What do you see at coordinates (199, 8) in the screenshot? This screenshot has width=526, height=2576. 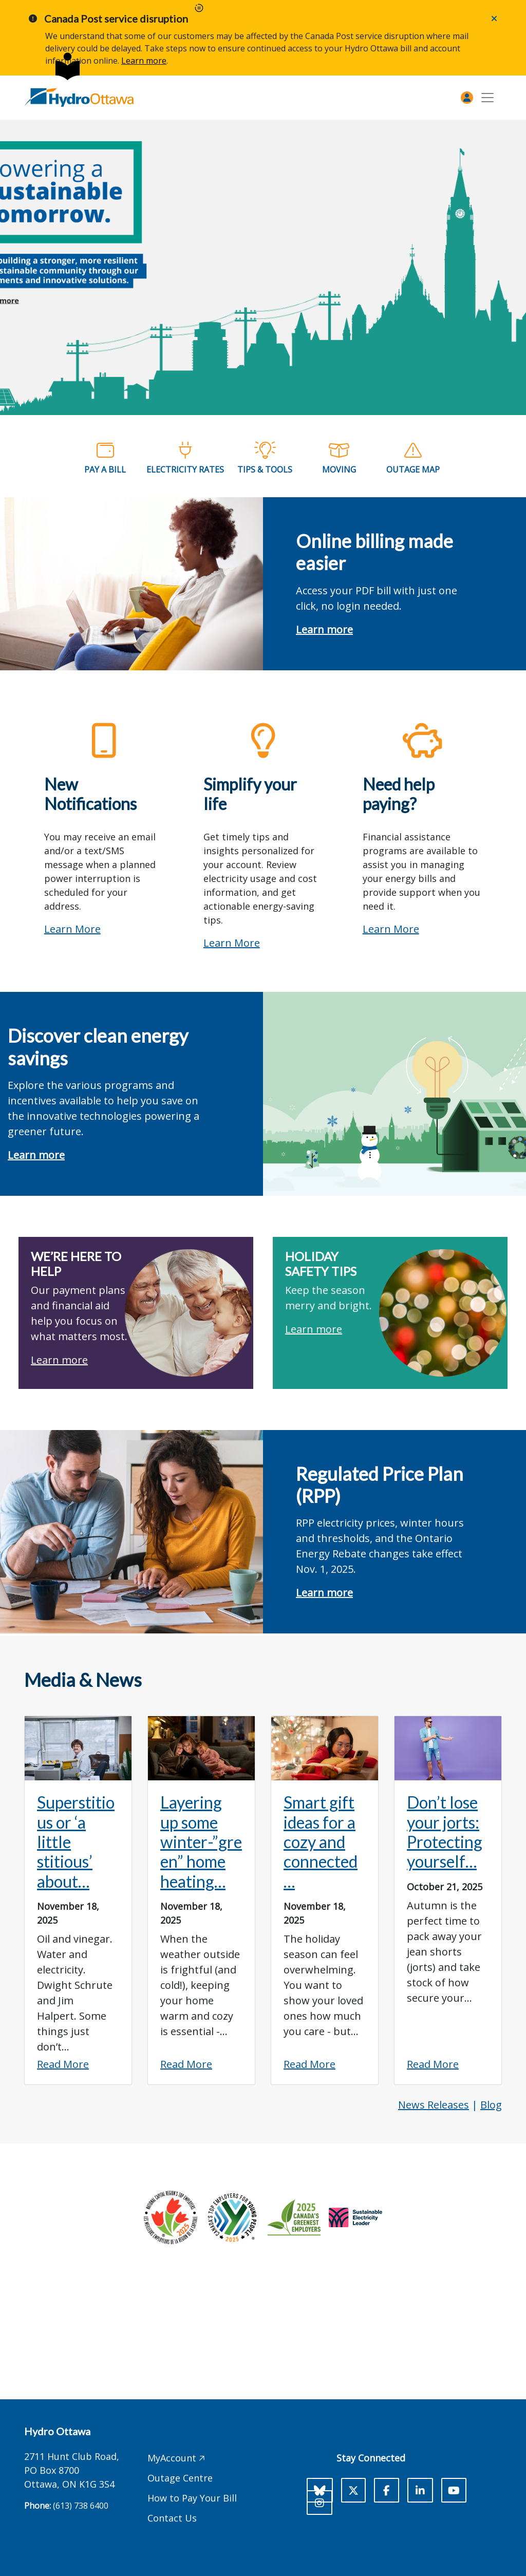 I see `motion photo playback is paused` at bounding box center [199, 8].